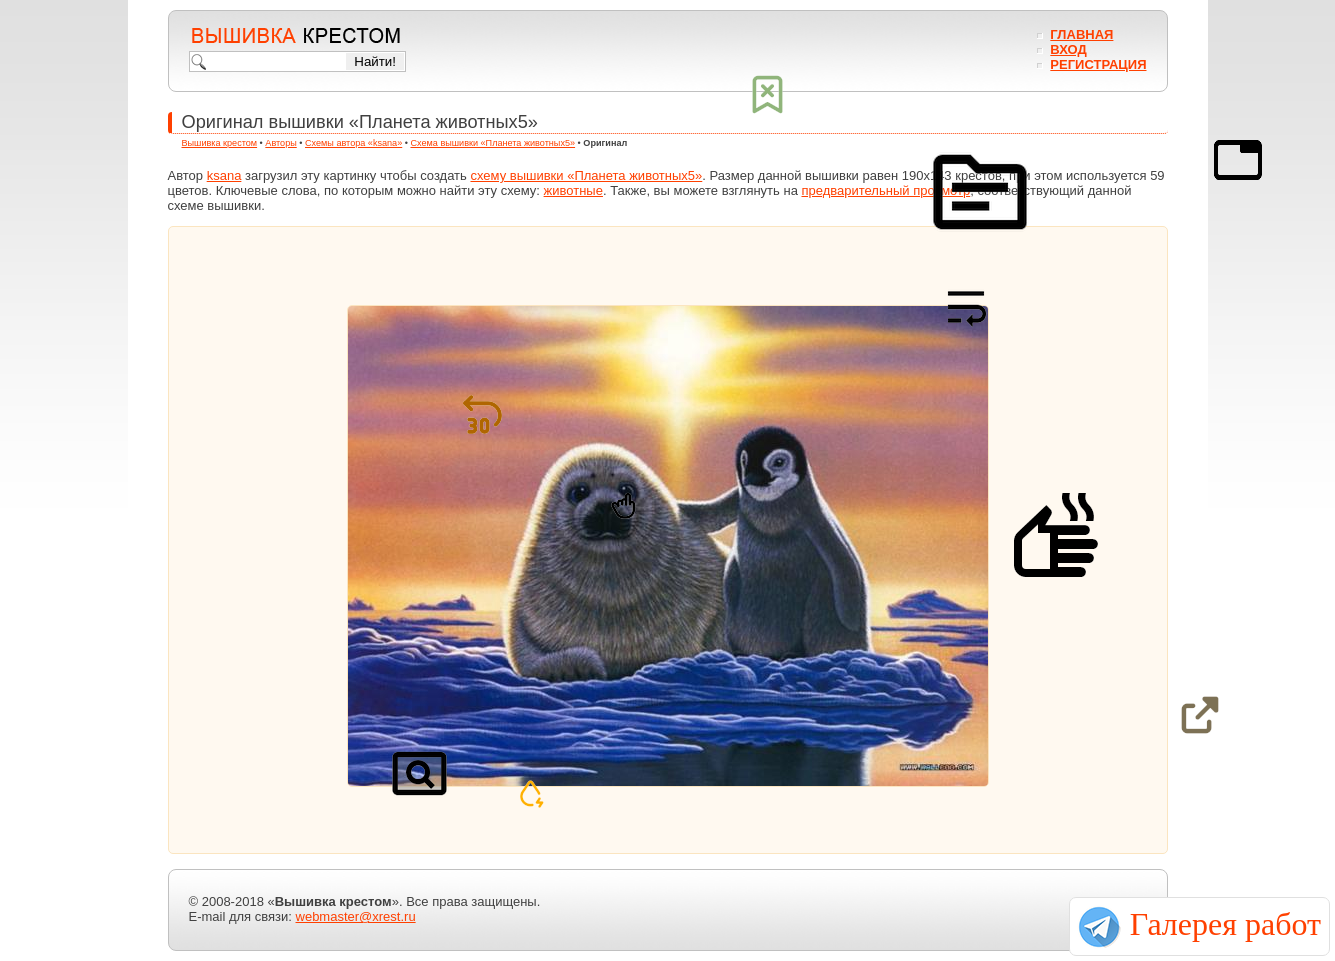 This screenshot has width=1335, height=961. I want to click on hydroelectric power or water energy indicator, so click(530, 793).